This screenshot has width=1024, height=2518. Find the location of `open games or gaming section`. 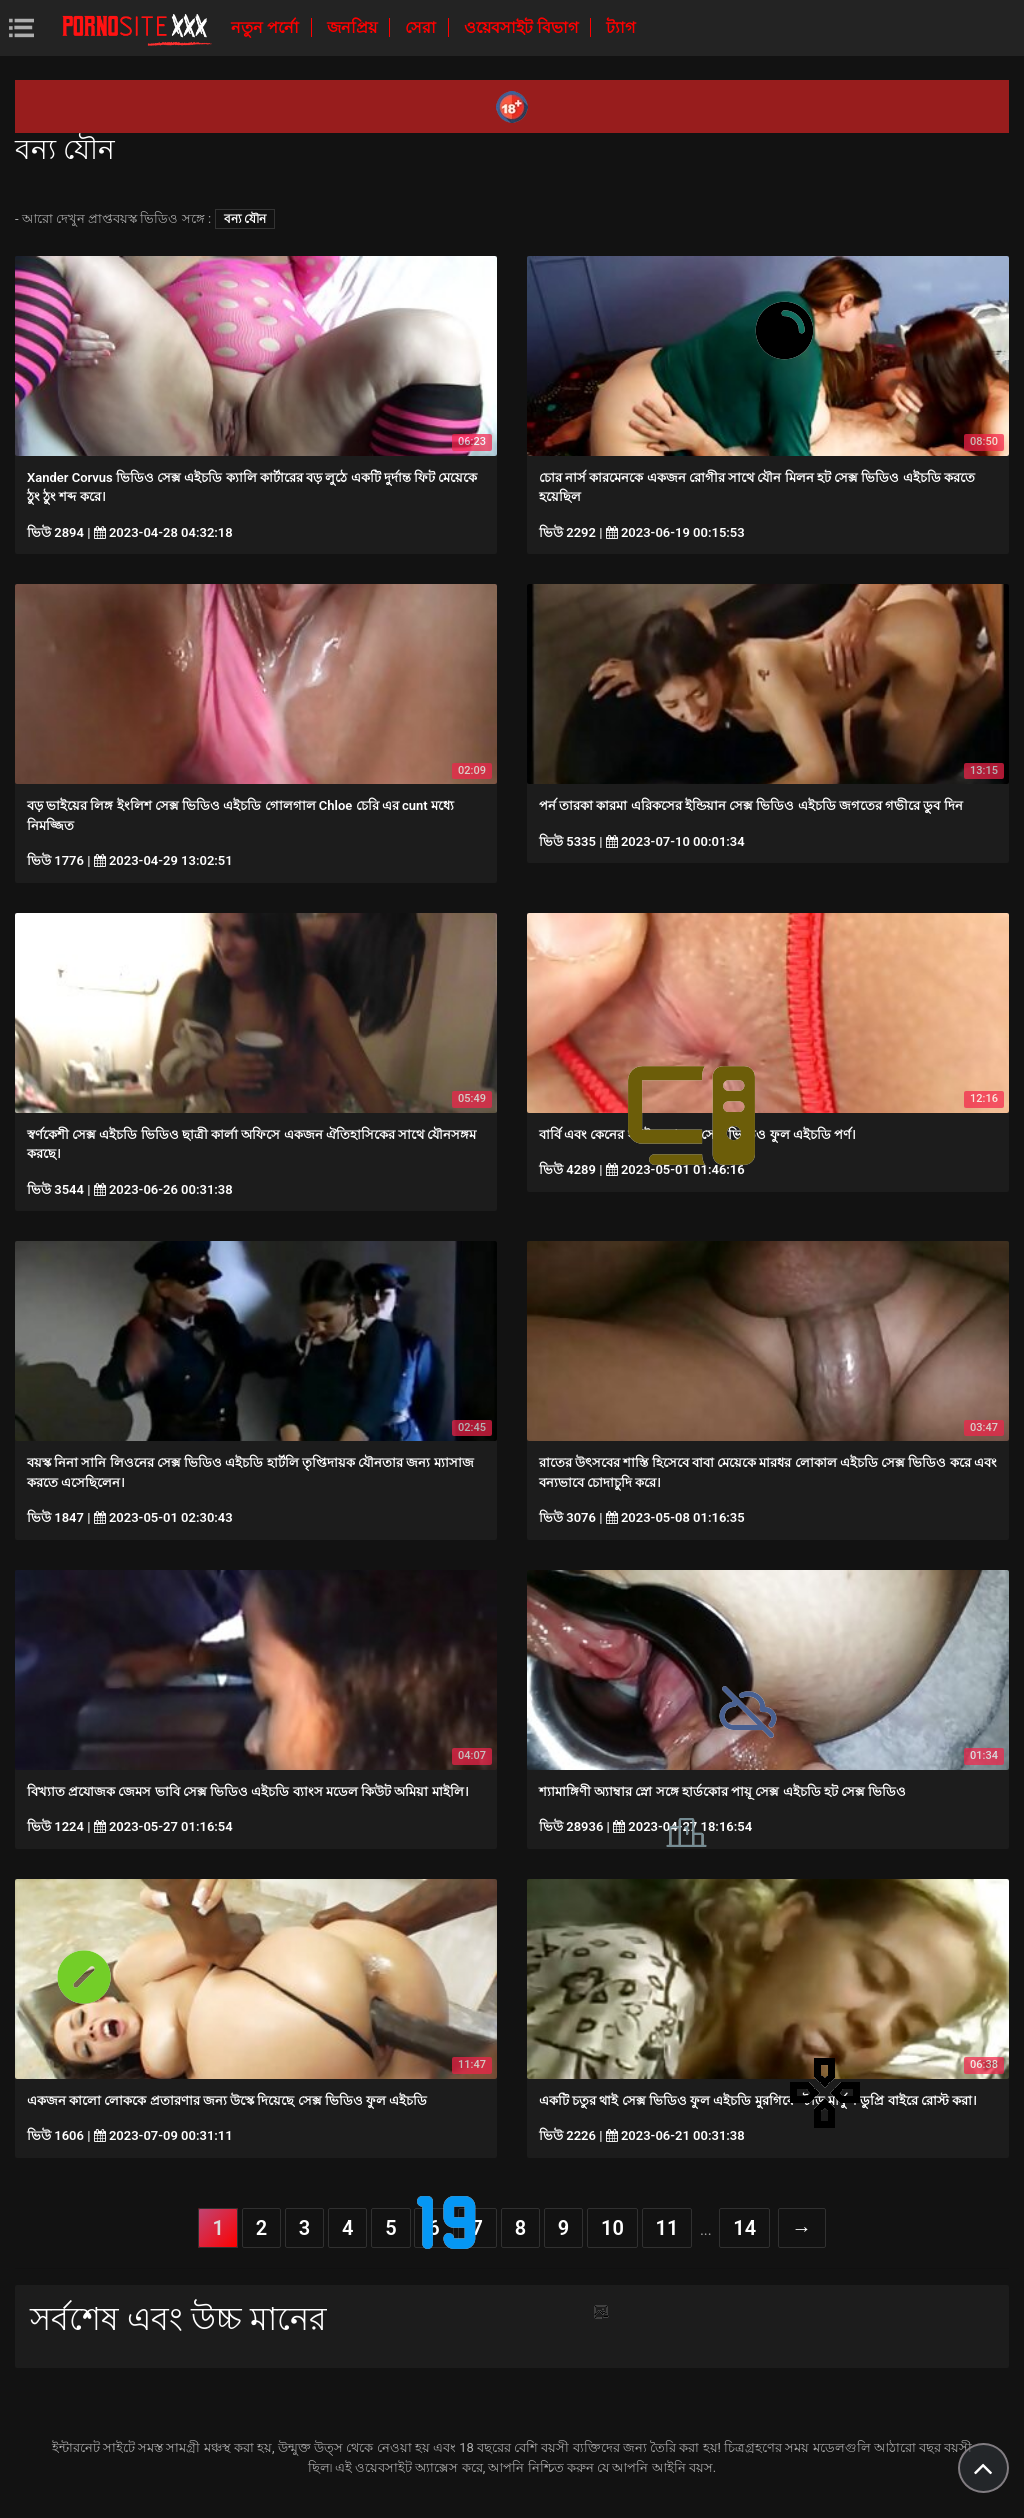

open games or gaming section is located at coordinates (825, 2093).